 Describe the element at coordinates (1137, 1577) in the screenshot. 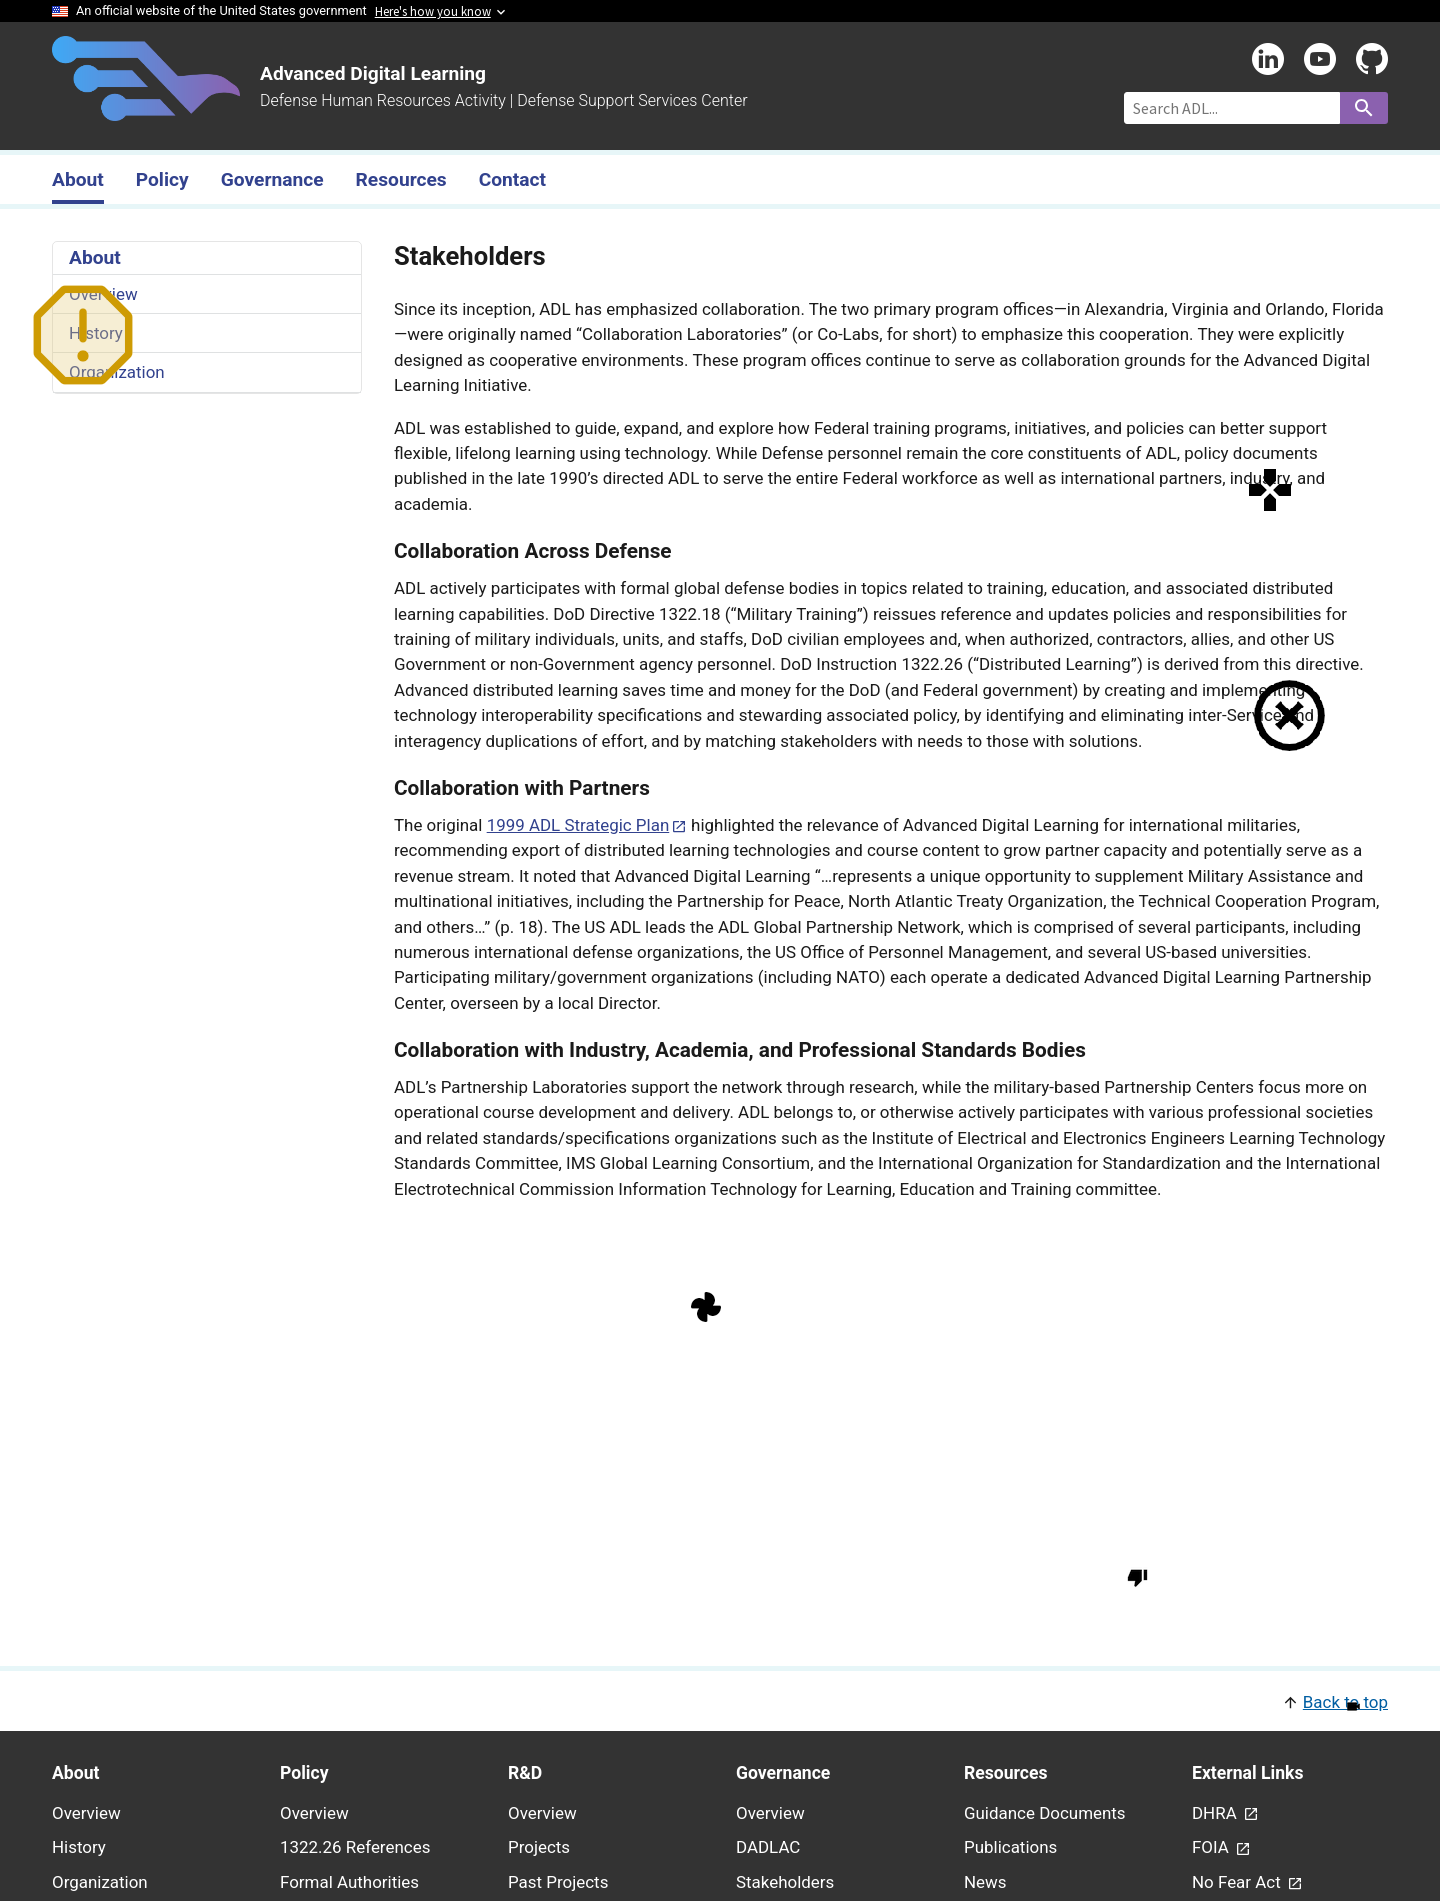

I see `dislike or downvote content` at that location.